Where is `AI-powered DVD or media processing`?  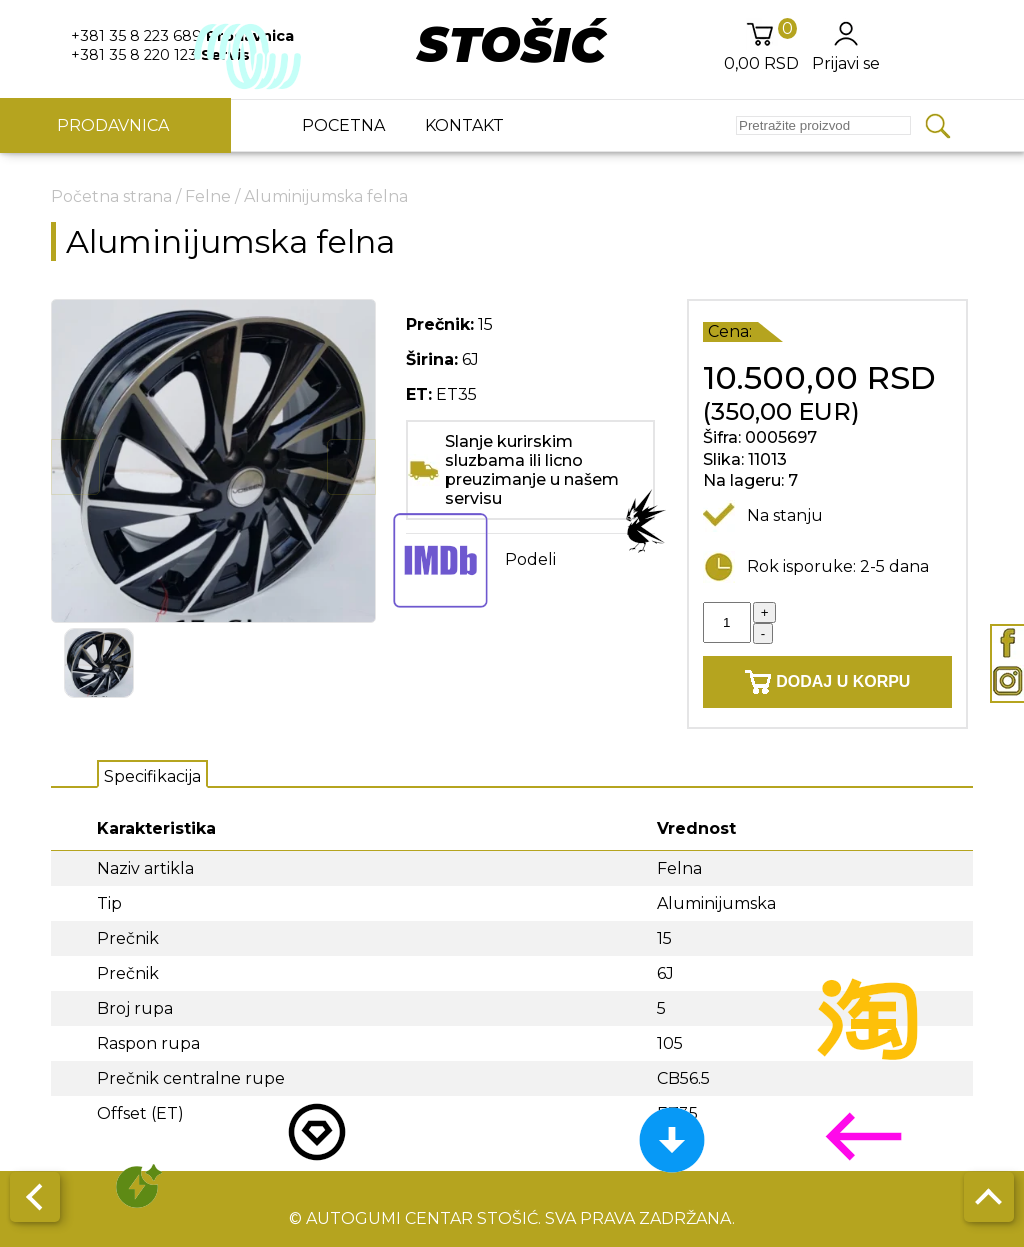
AI-powered DVD or media processing is located at coordinates (137, 1187).